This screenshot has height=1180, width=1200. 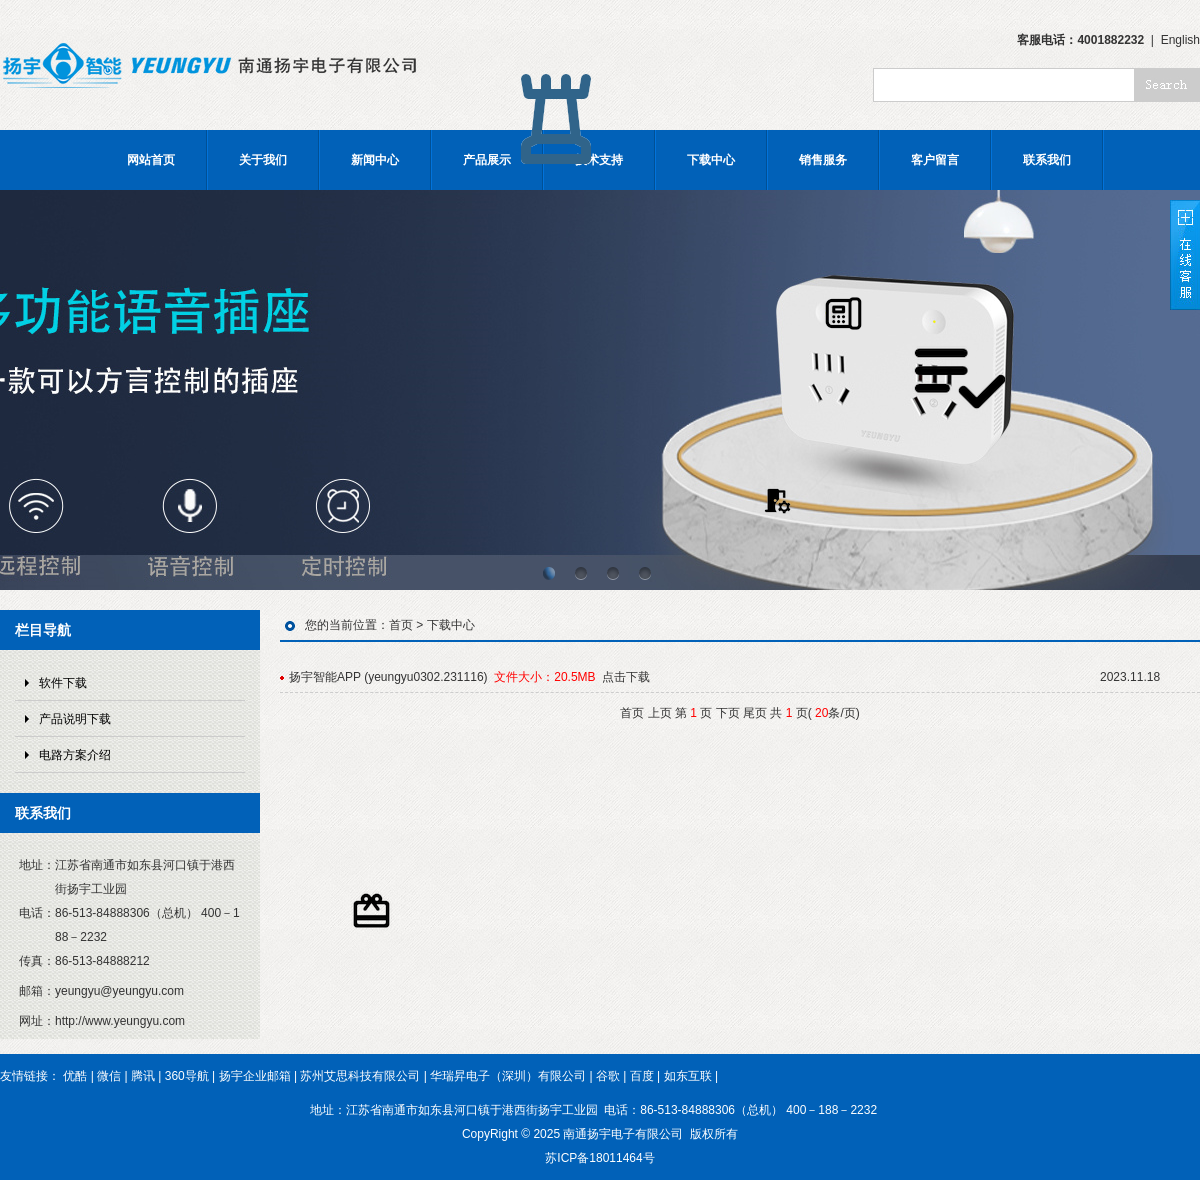 What do you see at coordinates (556, 119) in the screenshot?
I see `play chess or access chess game` at bounding box center [556, 119].